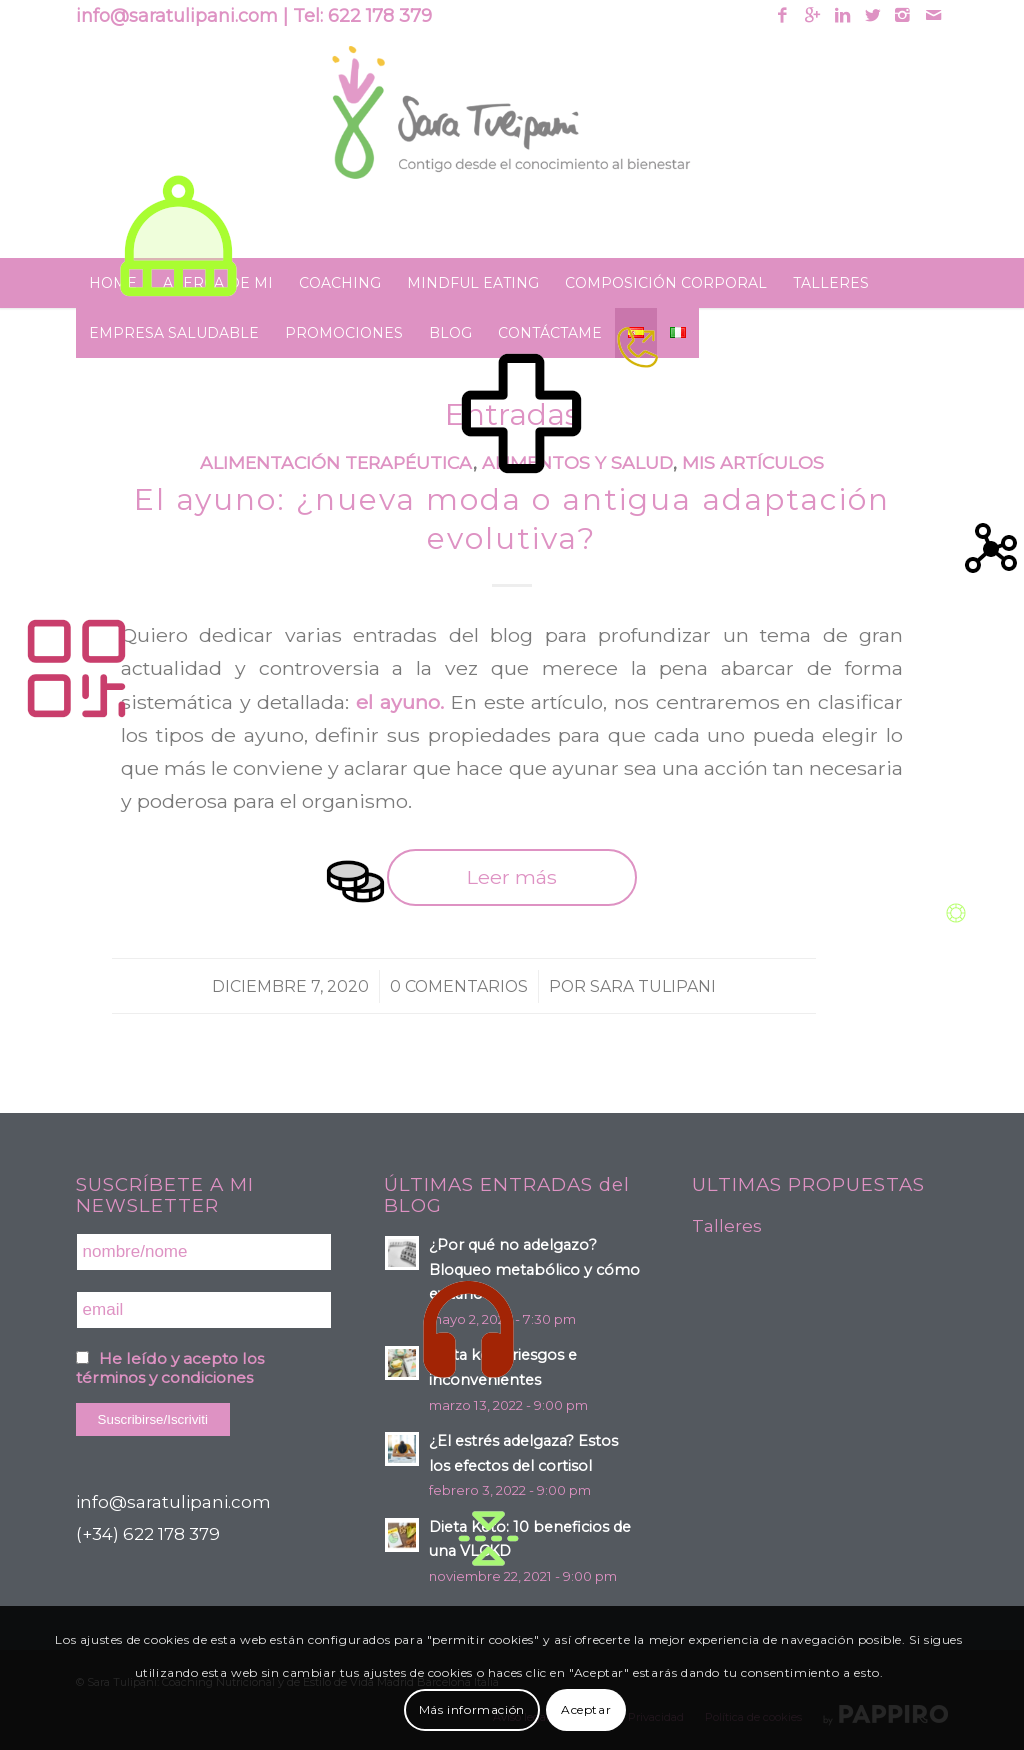 The height and width of the screenshot is (1750, 1024). What do you see at coordinates (468, 1332) in the screenshot?
I see `access audio or music player` at bounding box center [468, 1332].